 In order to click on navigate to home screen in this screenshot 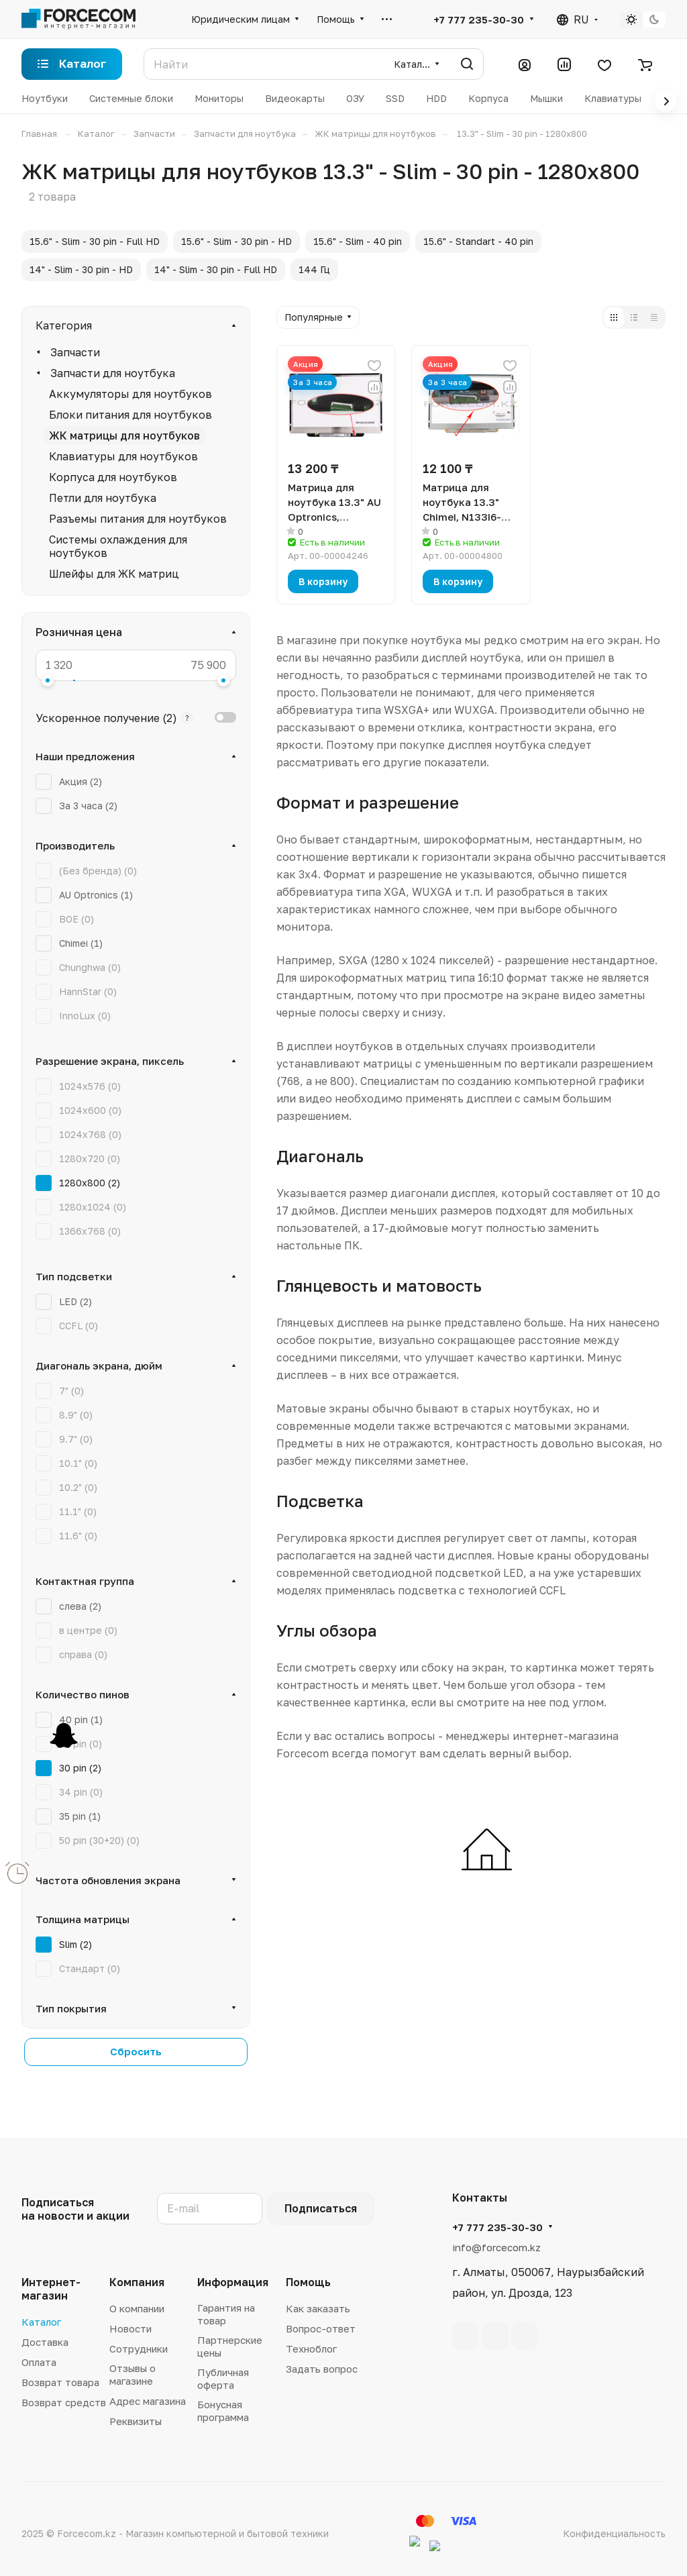, I will do `click(486, 1850)`.